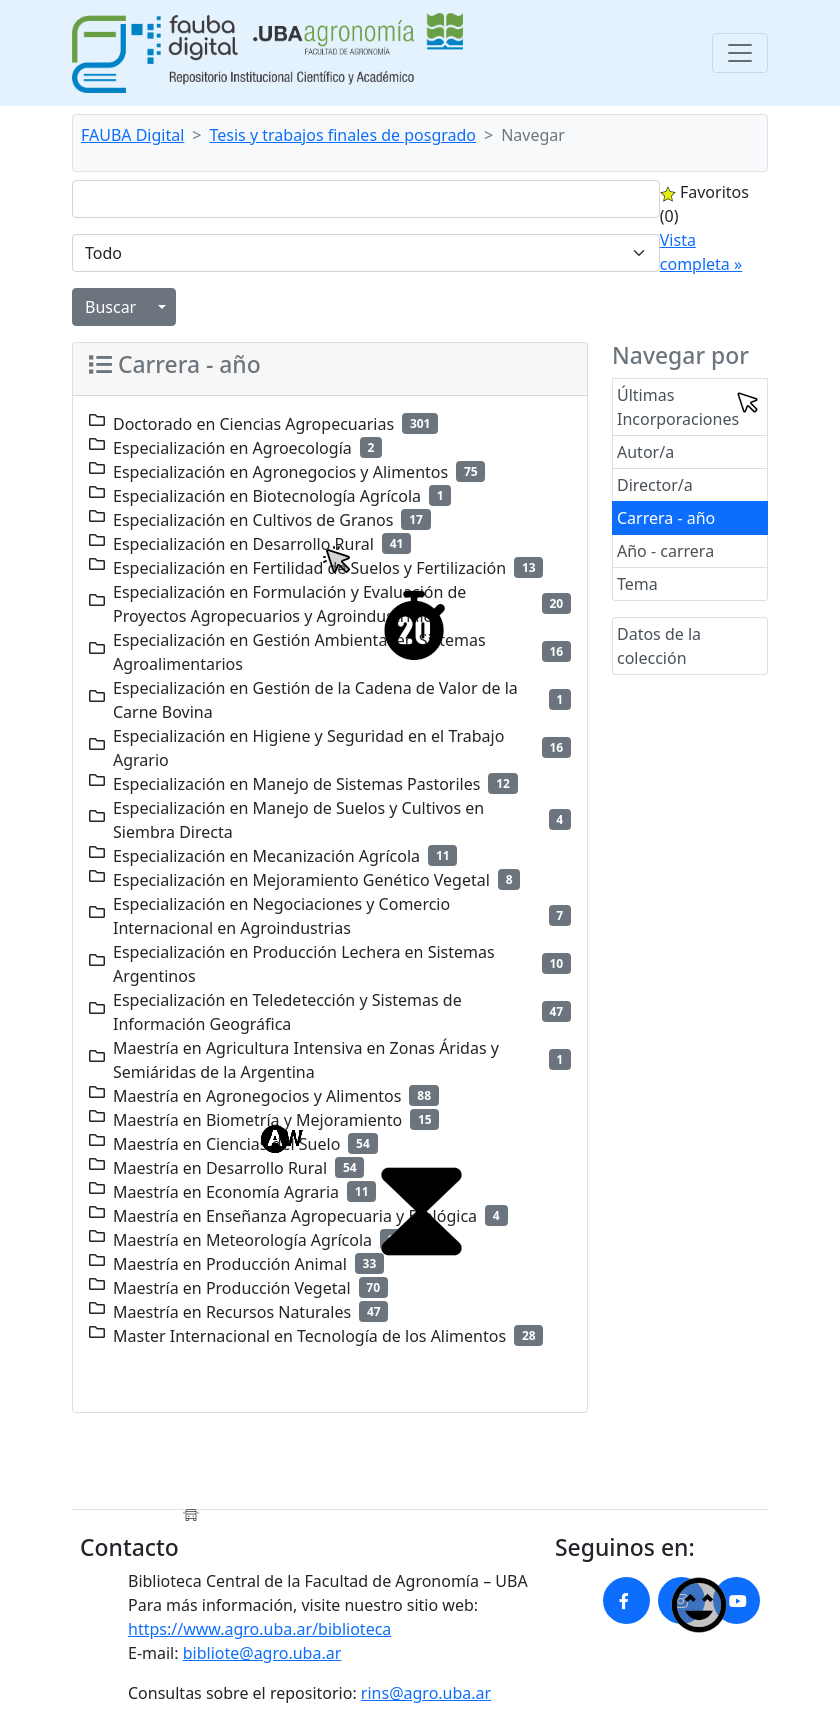  What do you see at coordinates (338, 561) in the screenshot?
I see `click or tap to interact` at bounding box center [338, 561].